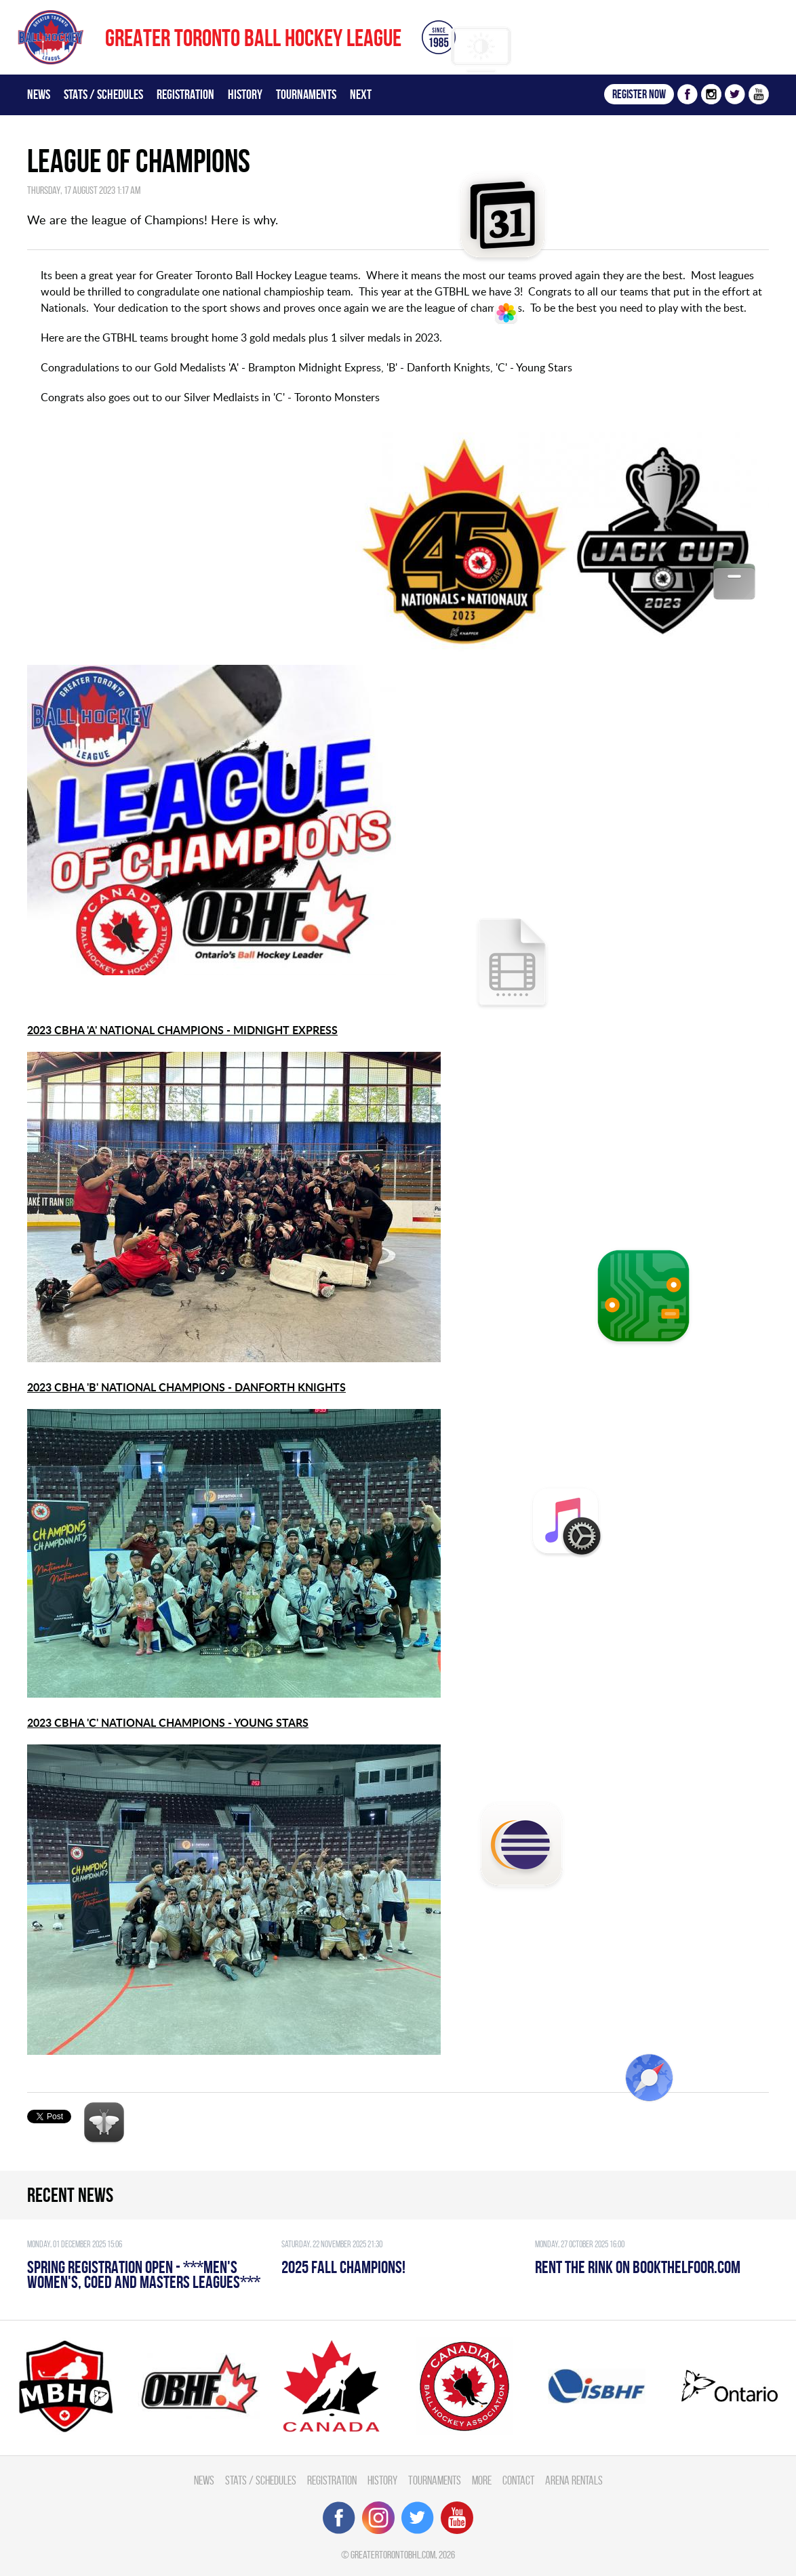  Describe the element at coordinates (734, 580) in the screenshot. I see `open the file manager` at that location.